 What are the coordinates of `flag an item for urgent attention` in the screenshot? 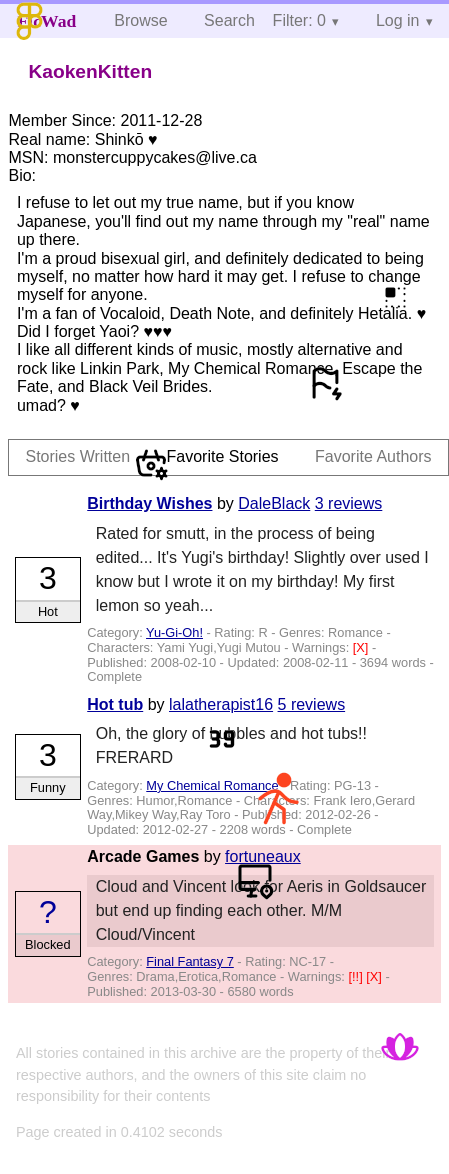 It's located at (325, 382).